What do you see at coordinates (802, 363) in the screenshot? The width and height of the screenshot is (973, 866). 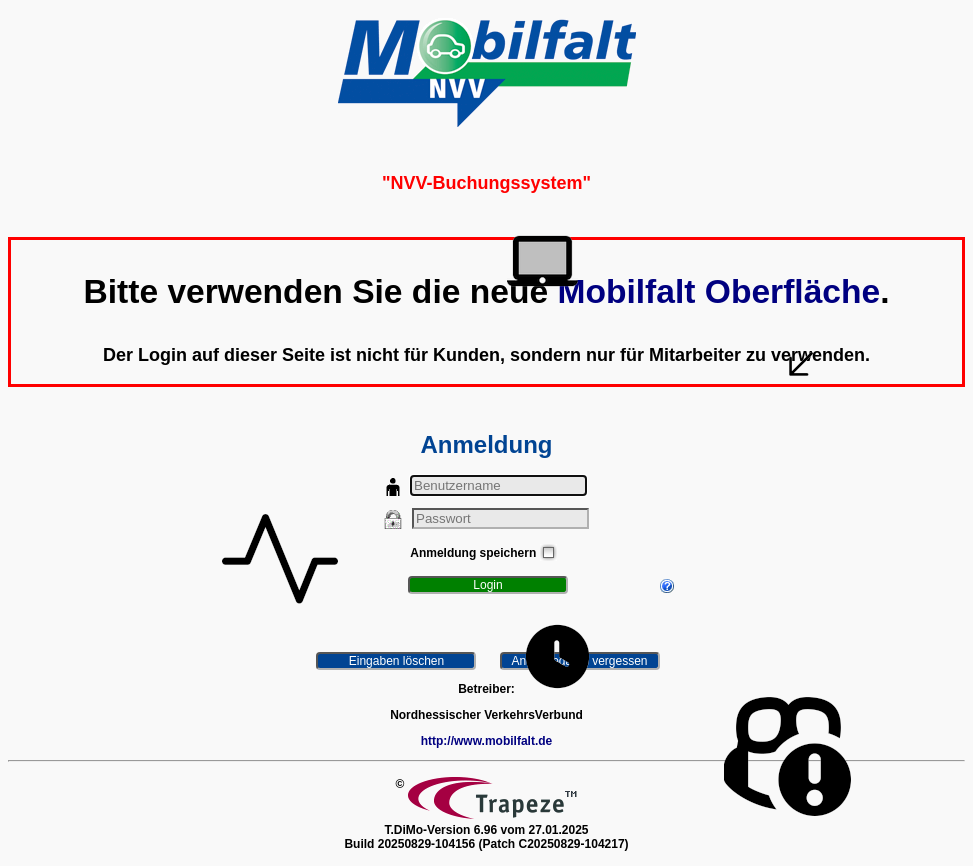 I see `navigate to previous or lower-left content` at bounding box center [802, 363].